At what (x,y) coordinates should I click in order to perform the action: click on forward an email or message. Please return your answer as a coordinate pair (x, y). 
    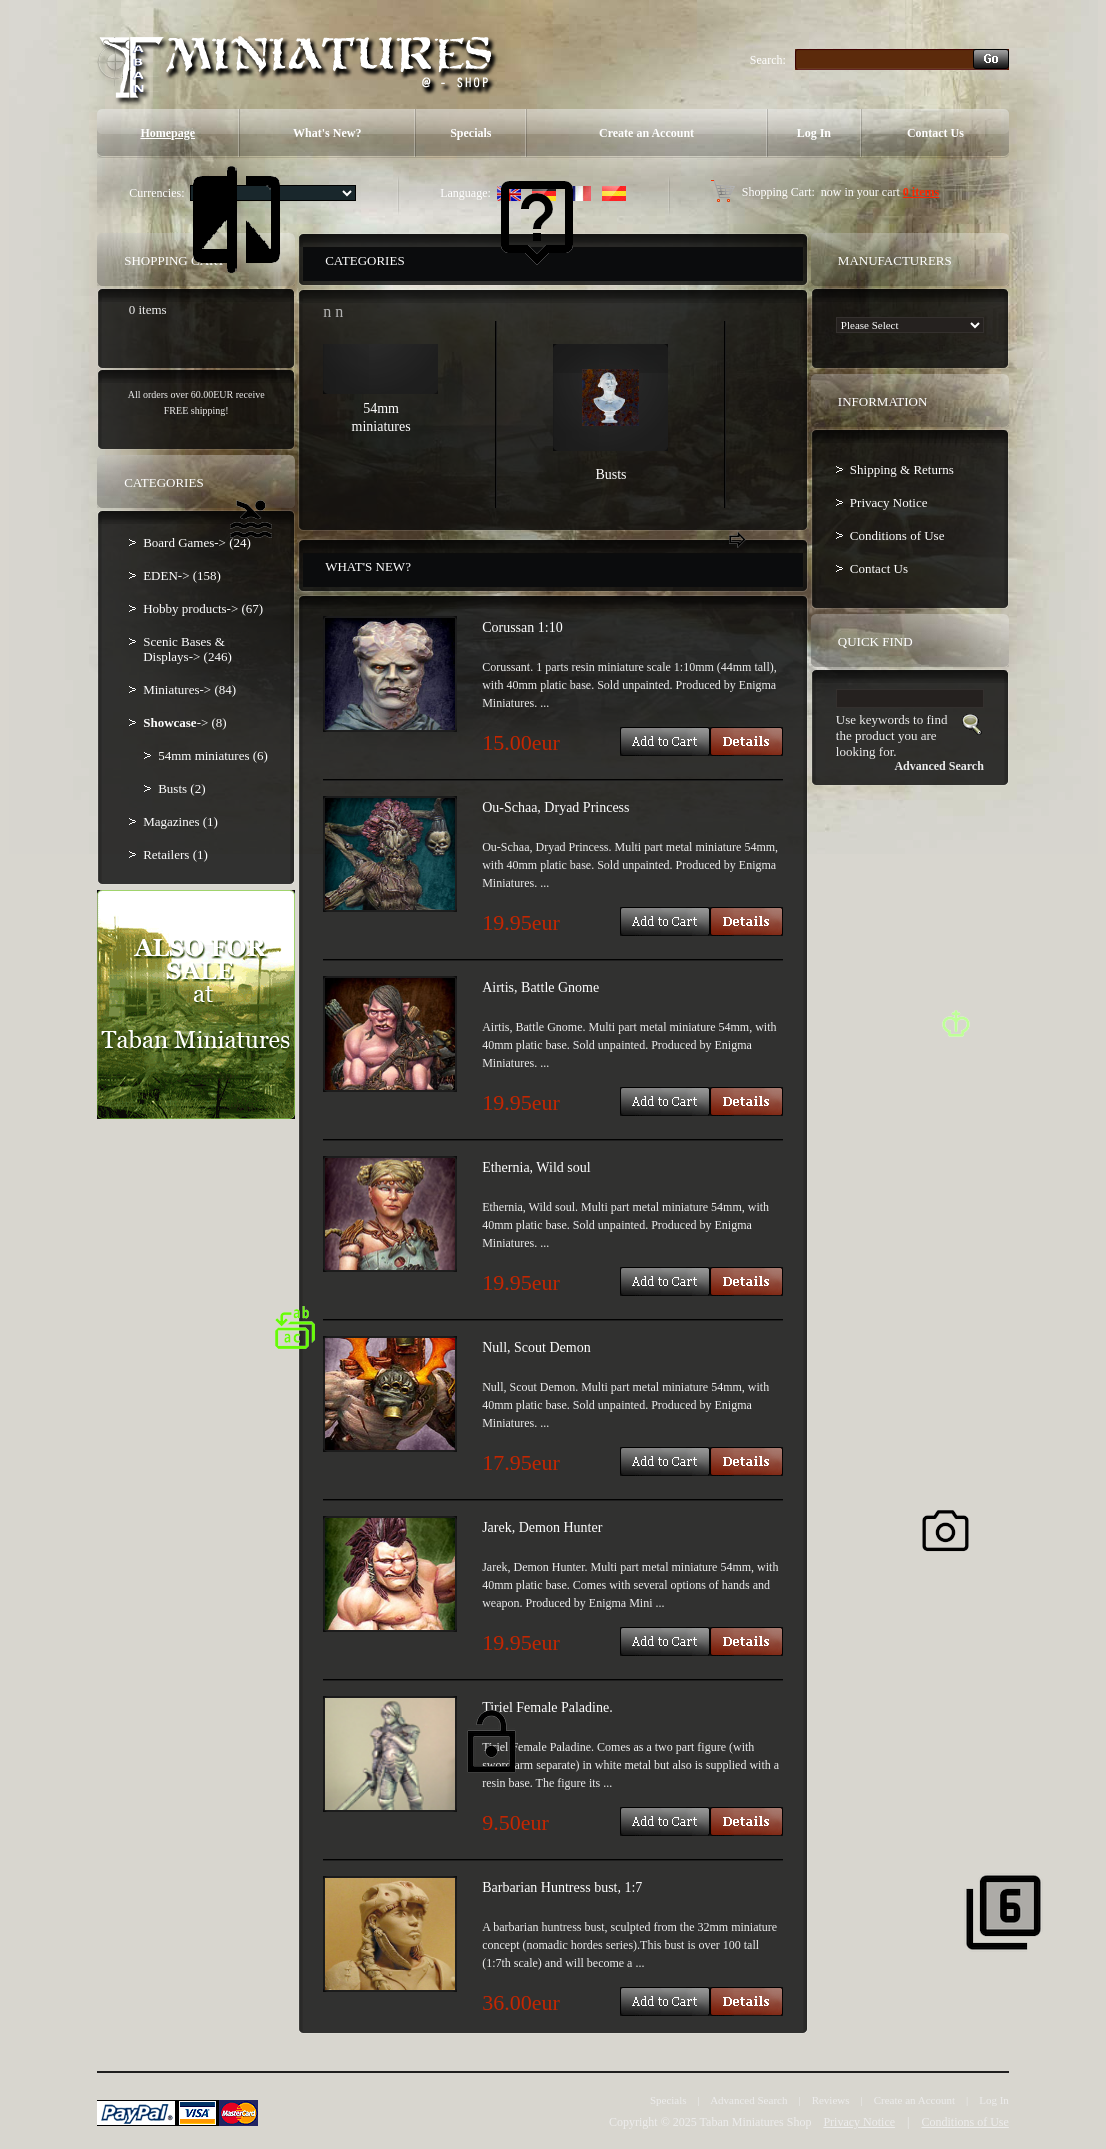
    Looking at the image, I should click on (737, 539).